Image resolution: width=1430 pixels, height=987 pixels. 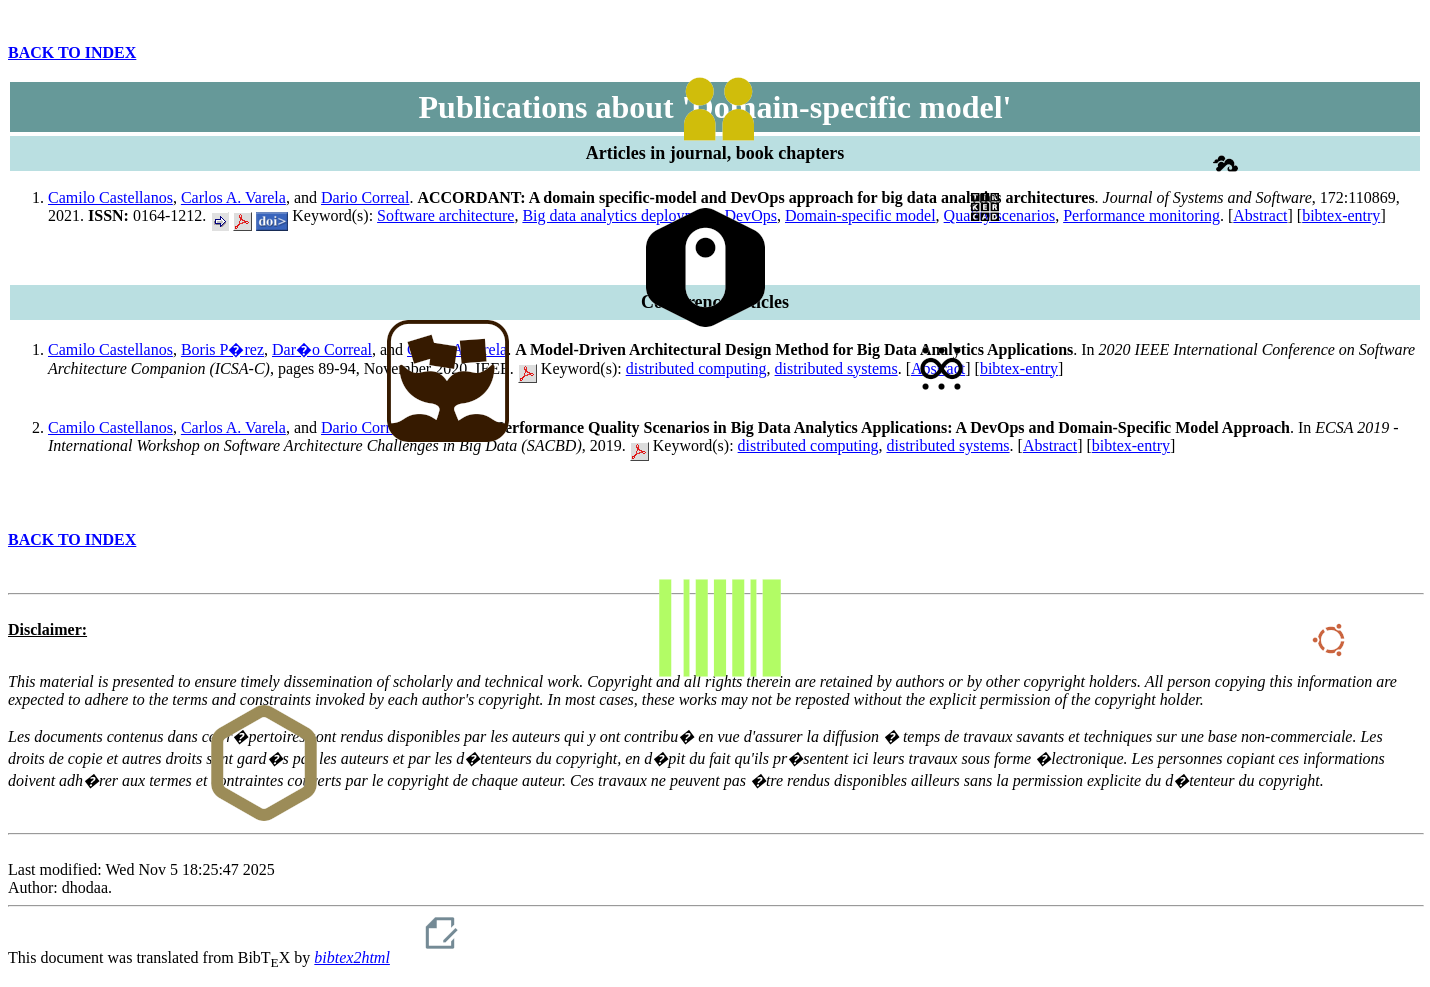 What do you see at coordinates (705, 267) in the screenshot?
I see `open the refine app` at bounding box center [705, 267].